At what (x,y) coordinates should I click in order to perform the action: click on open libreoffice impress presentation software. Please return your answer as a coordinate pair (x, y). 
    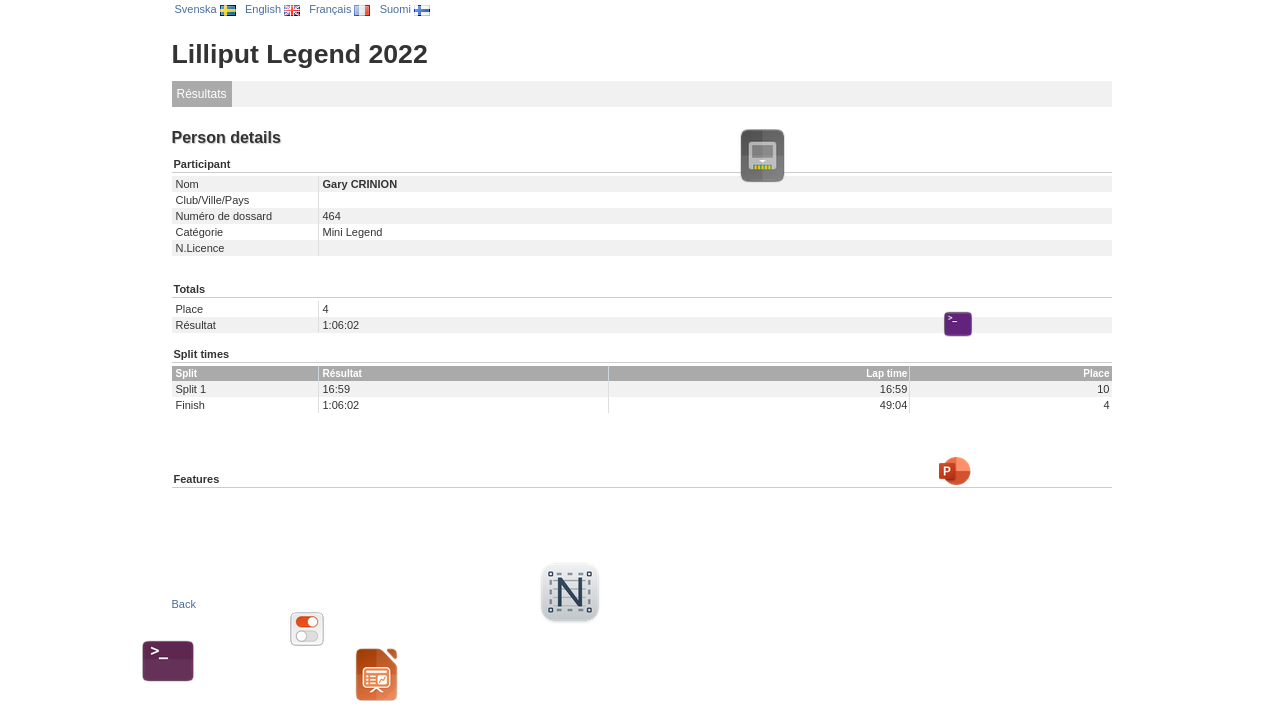
    Looking at the image, I should click on (376, 674).